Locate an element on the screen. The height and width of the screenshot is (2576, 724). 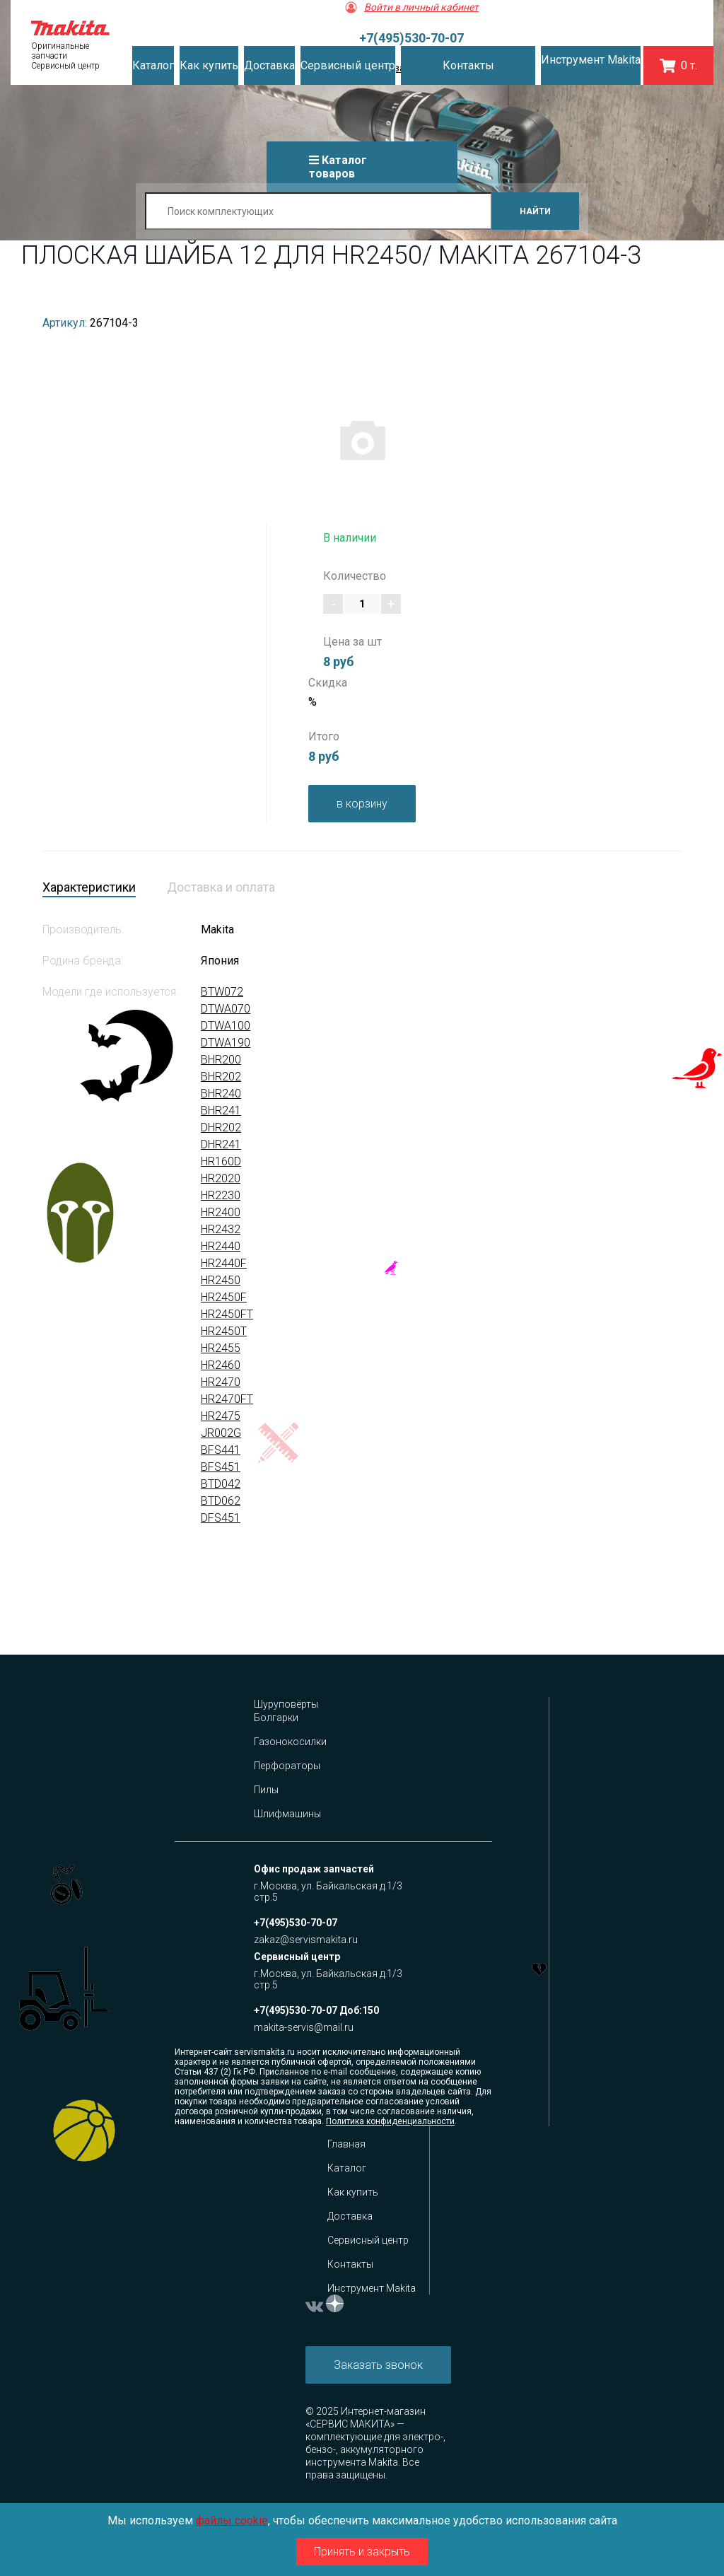
indicates sadness or crying emotion in game is located at coordinates (80, 1213).